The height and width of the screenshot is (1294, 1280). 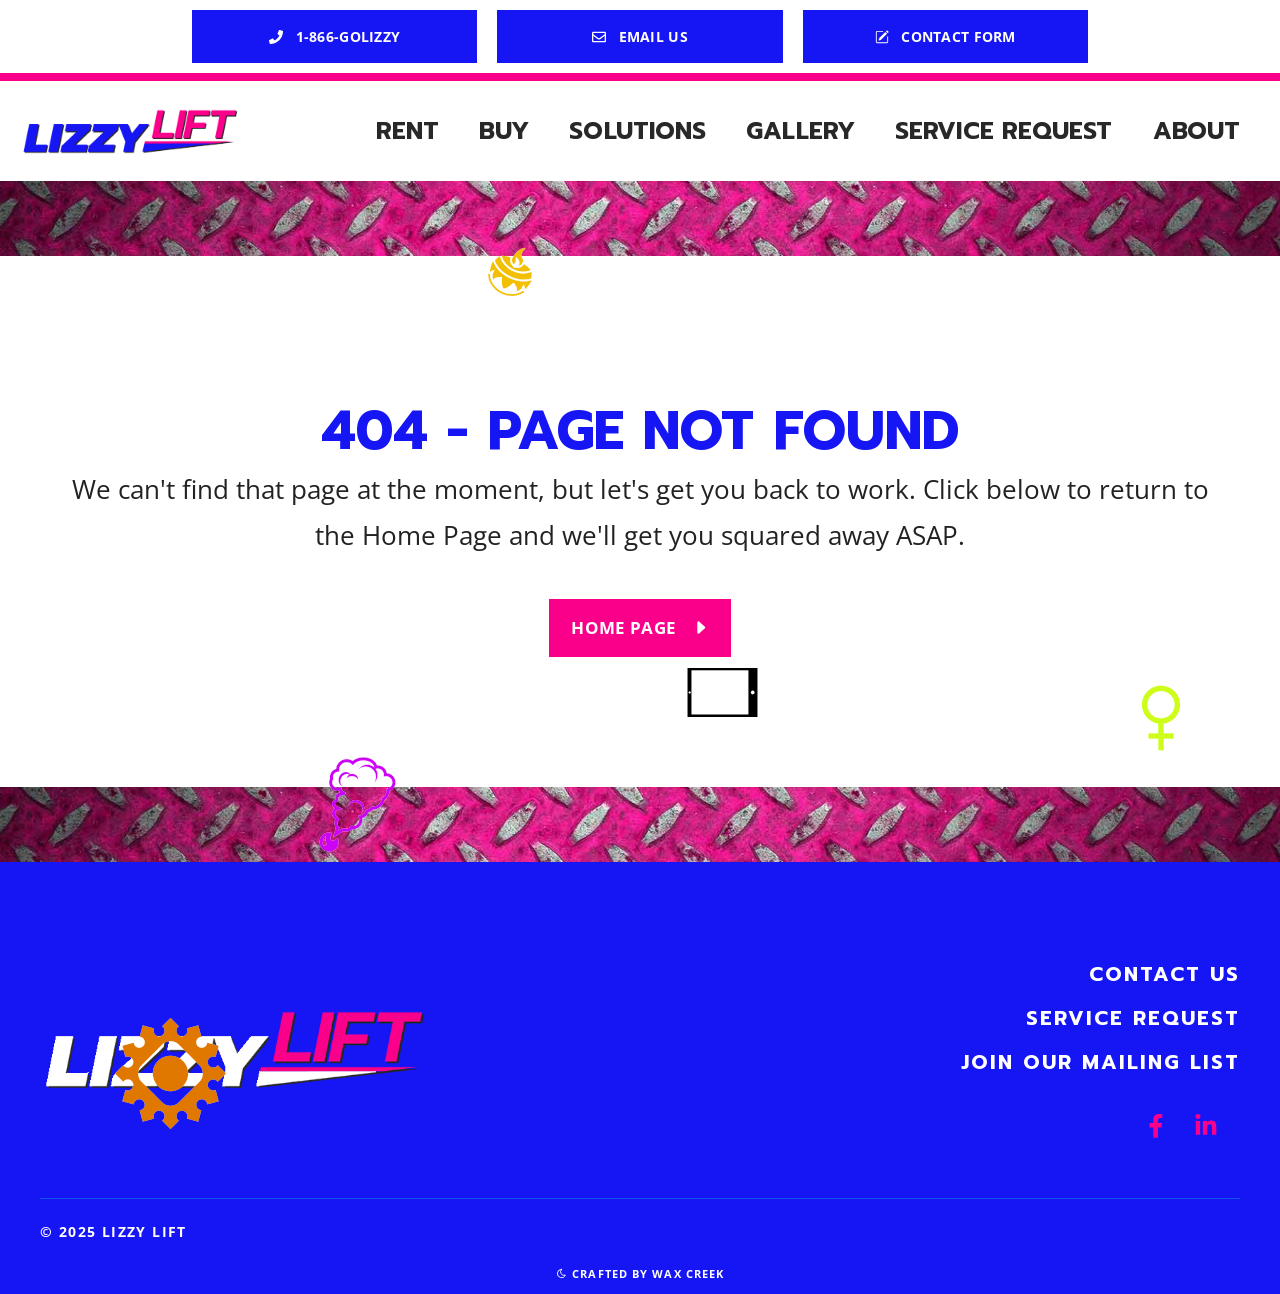 I want to click on use an incendiary or fire-based weapon, so click(x=510, y=272).